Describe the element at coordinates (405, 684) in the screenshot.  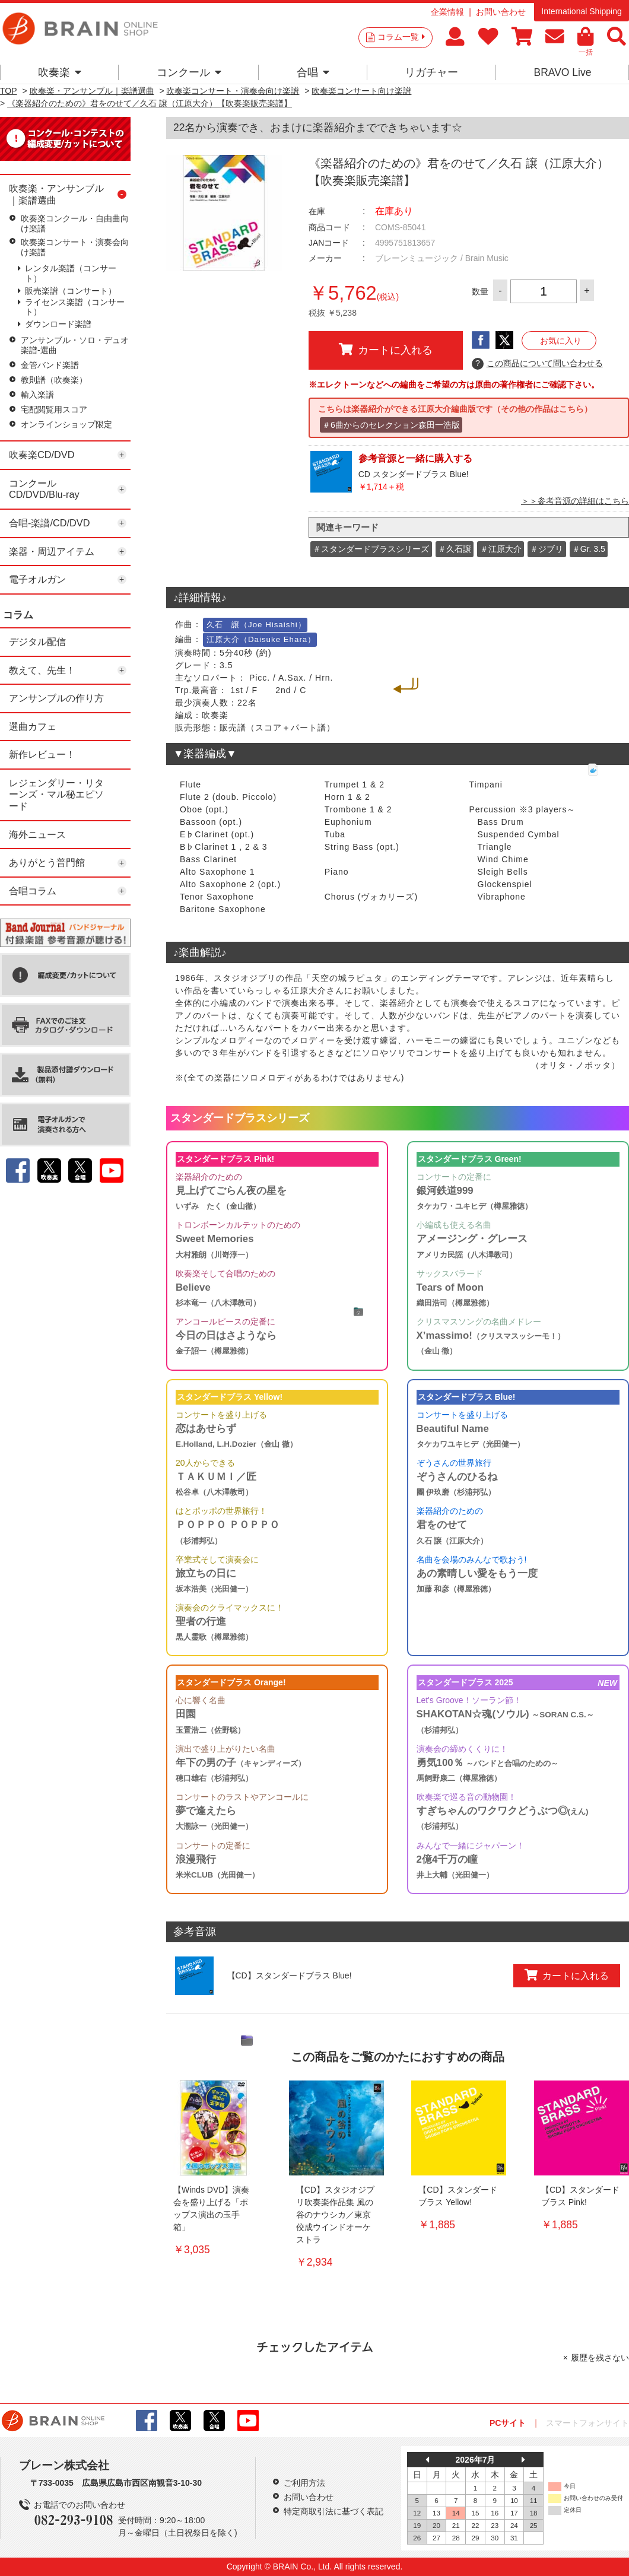
I see `reply to all recipients of an email` at that location.